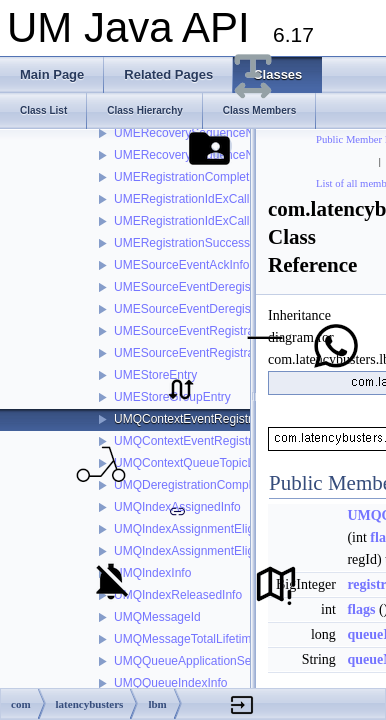  Describe the element at coordinates (336, 346) in the screenshot. I see `open WhatsApp messaging app` at that location.